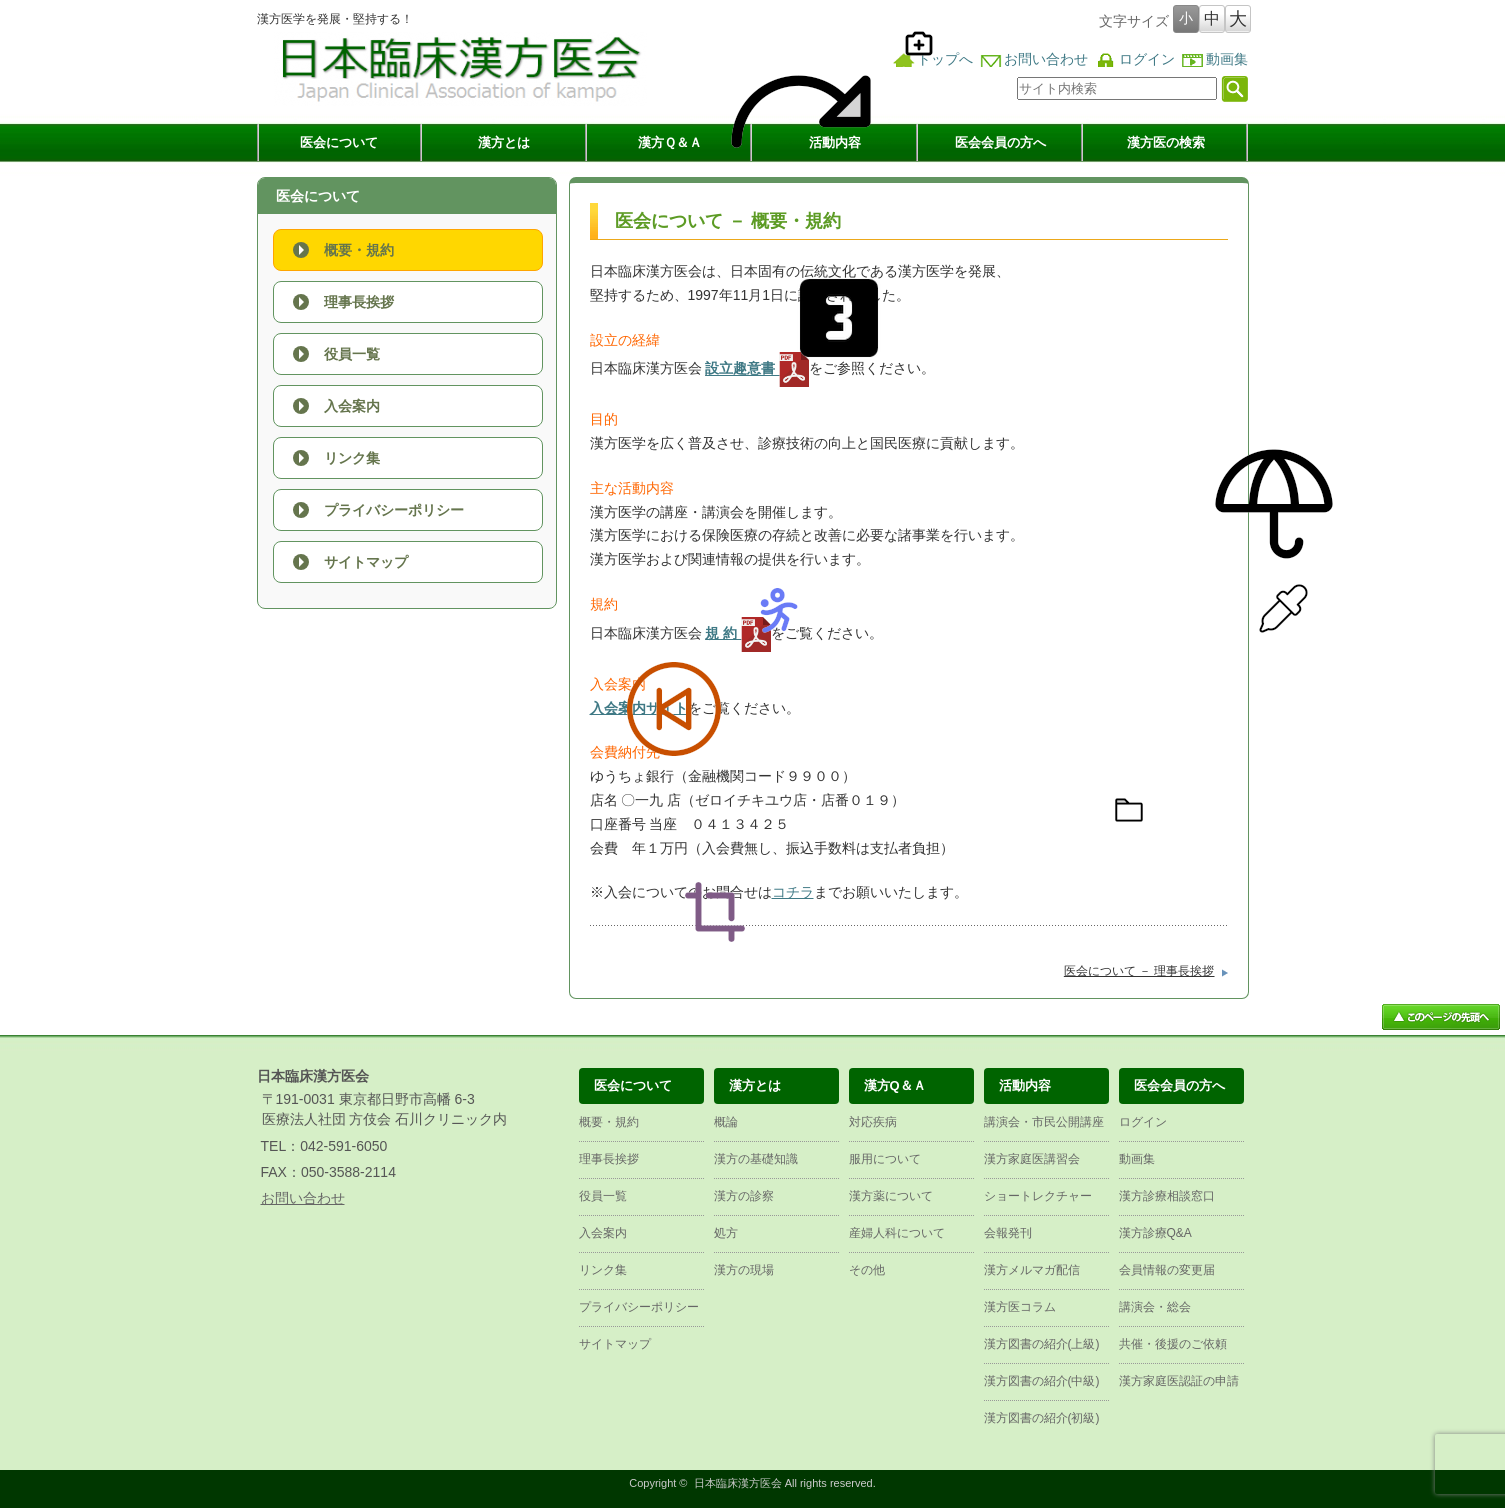 The image size is (1505, 1508). I want to click on pick a color from the screen, so click(1283, 608).